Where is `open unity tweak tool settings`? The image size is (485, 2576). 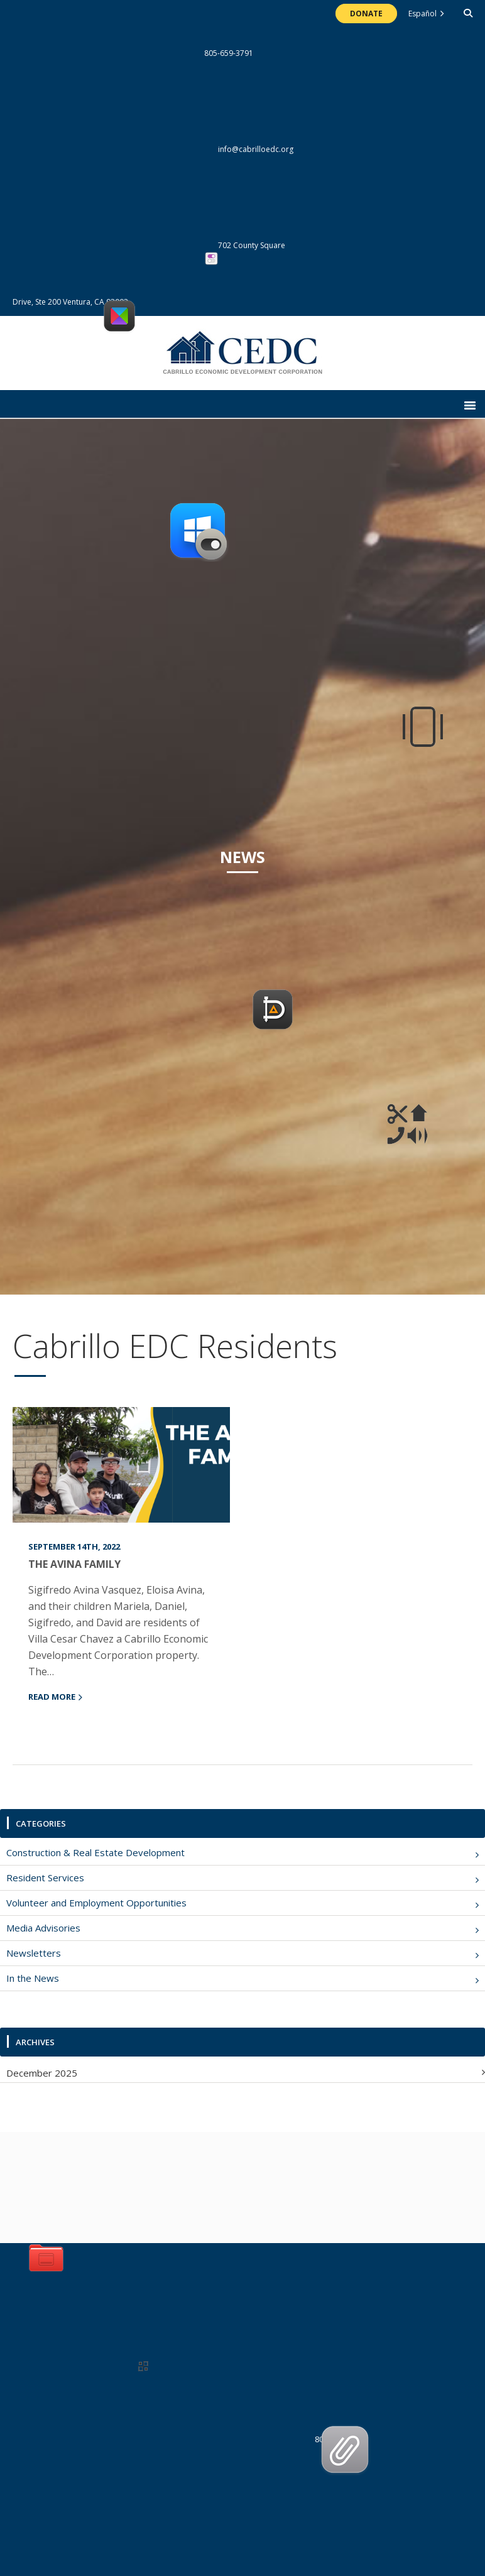
open unity tweak tool settings is located at coordinates (211, 258).